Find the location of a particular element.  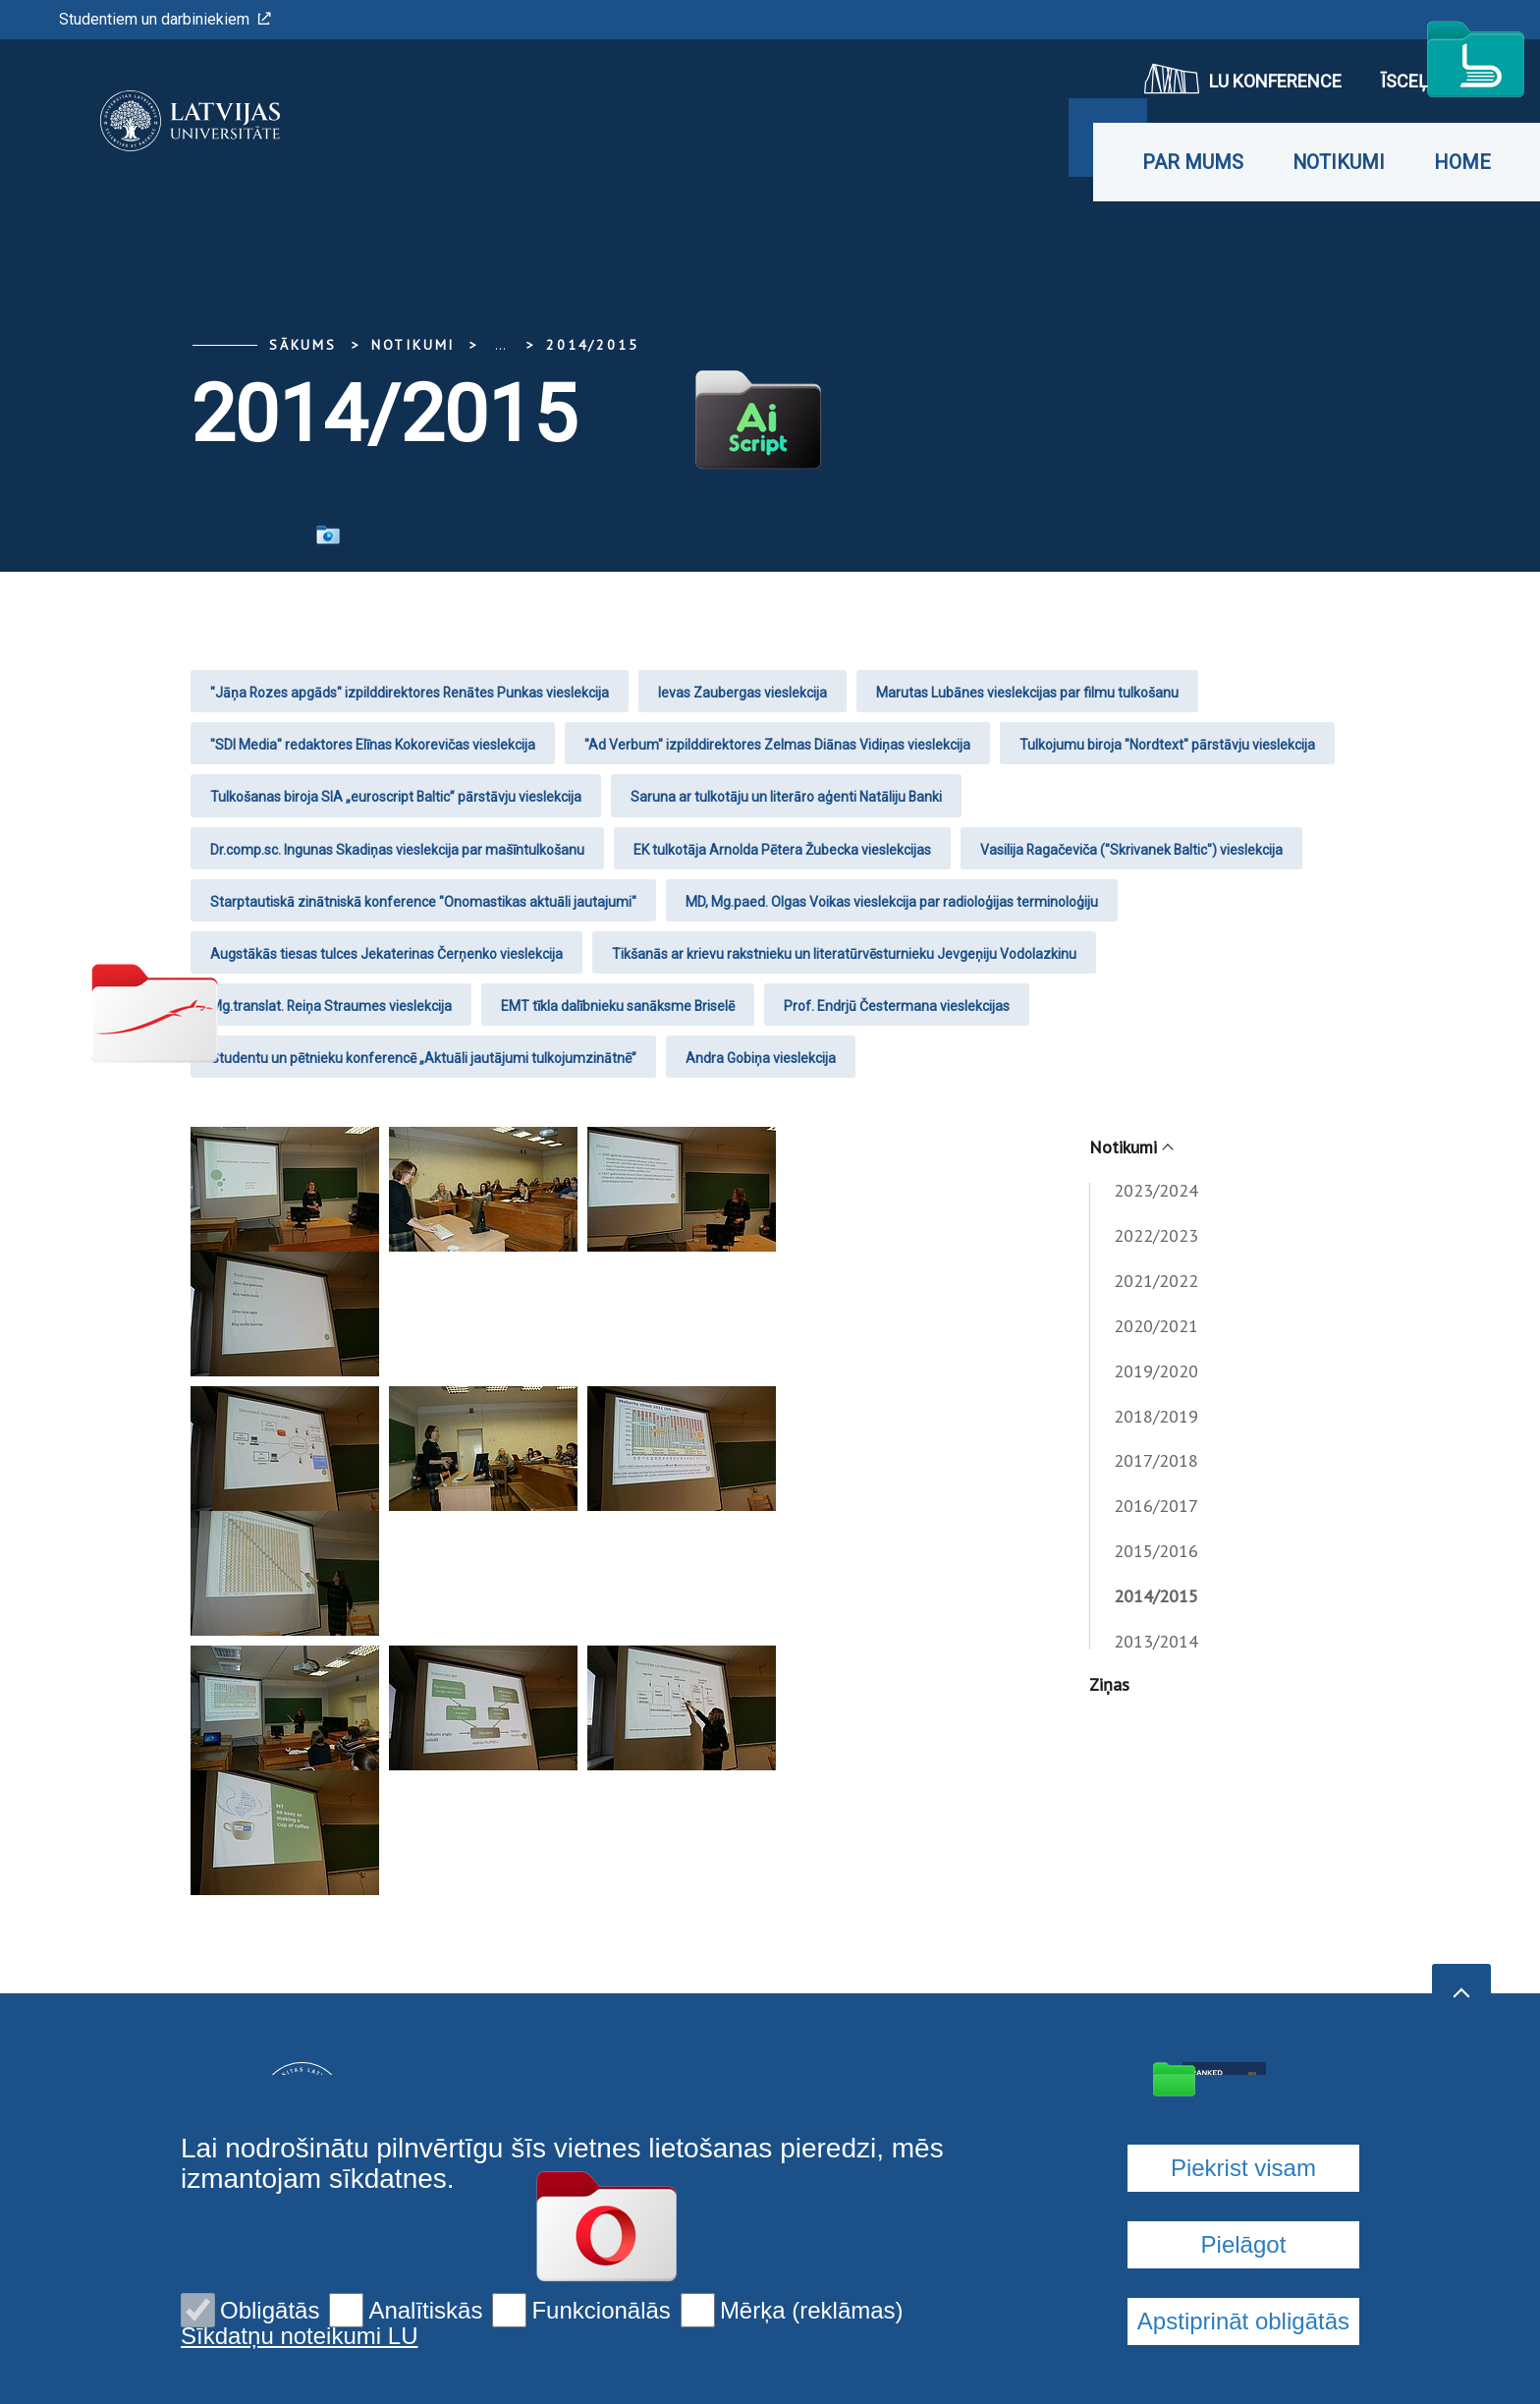

open folder containing files is located at coordinates (1174, 2079).